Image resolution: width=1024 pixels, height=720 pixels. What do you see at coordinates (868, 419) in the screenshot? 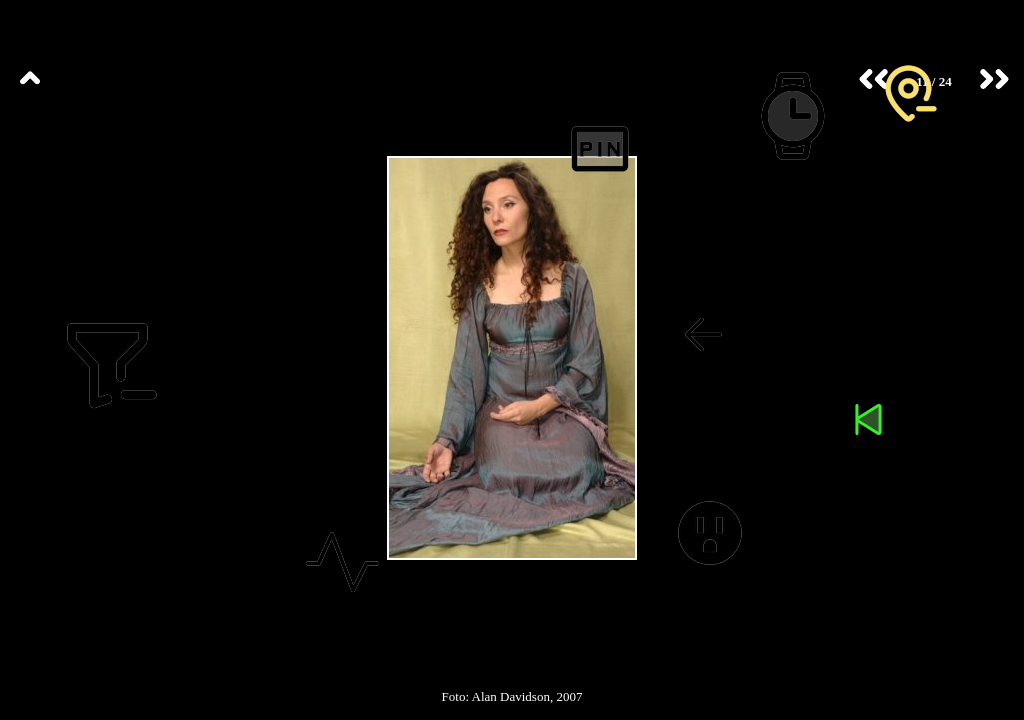
I see `skip to previous track` at bounding box center [868, 419].